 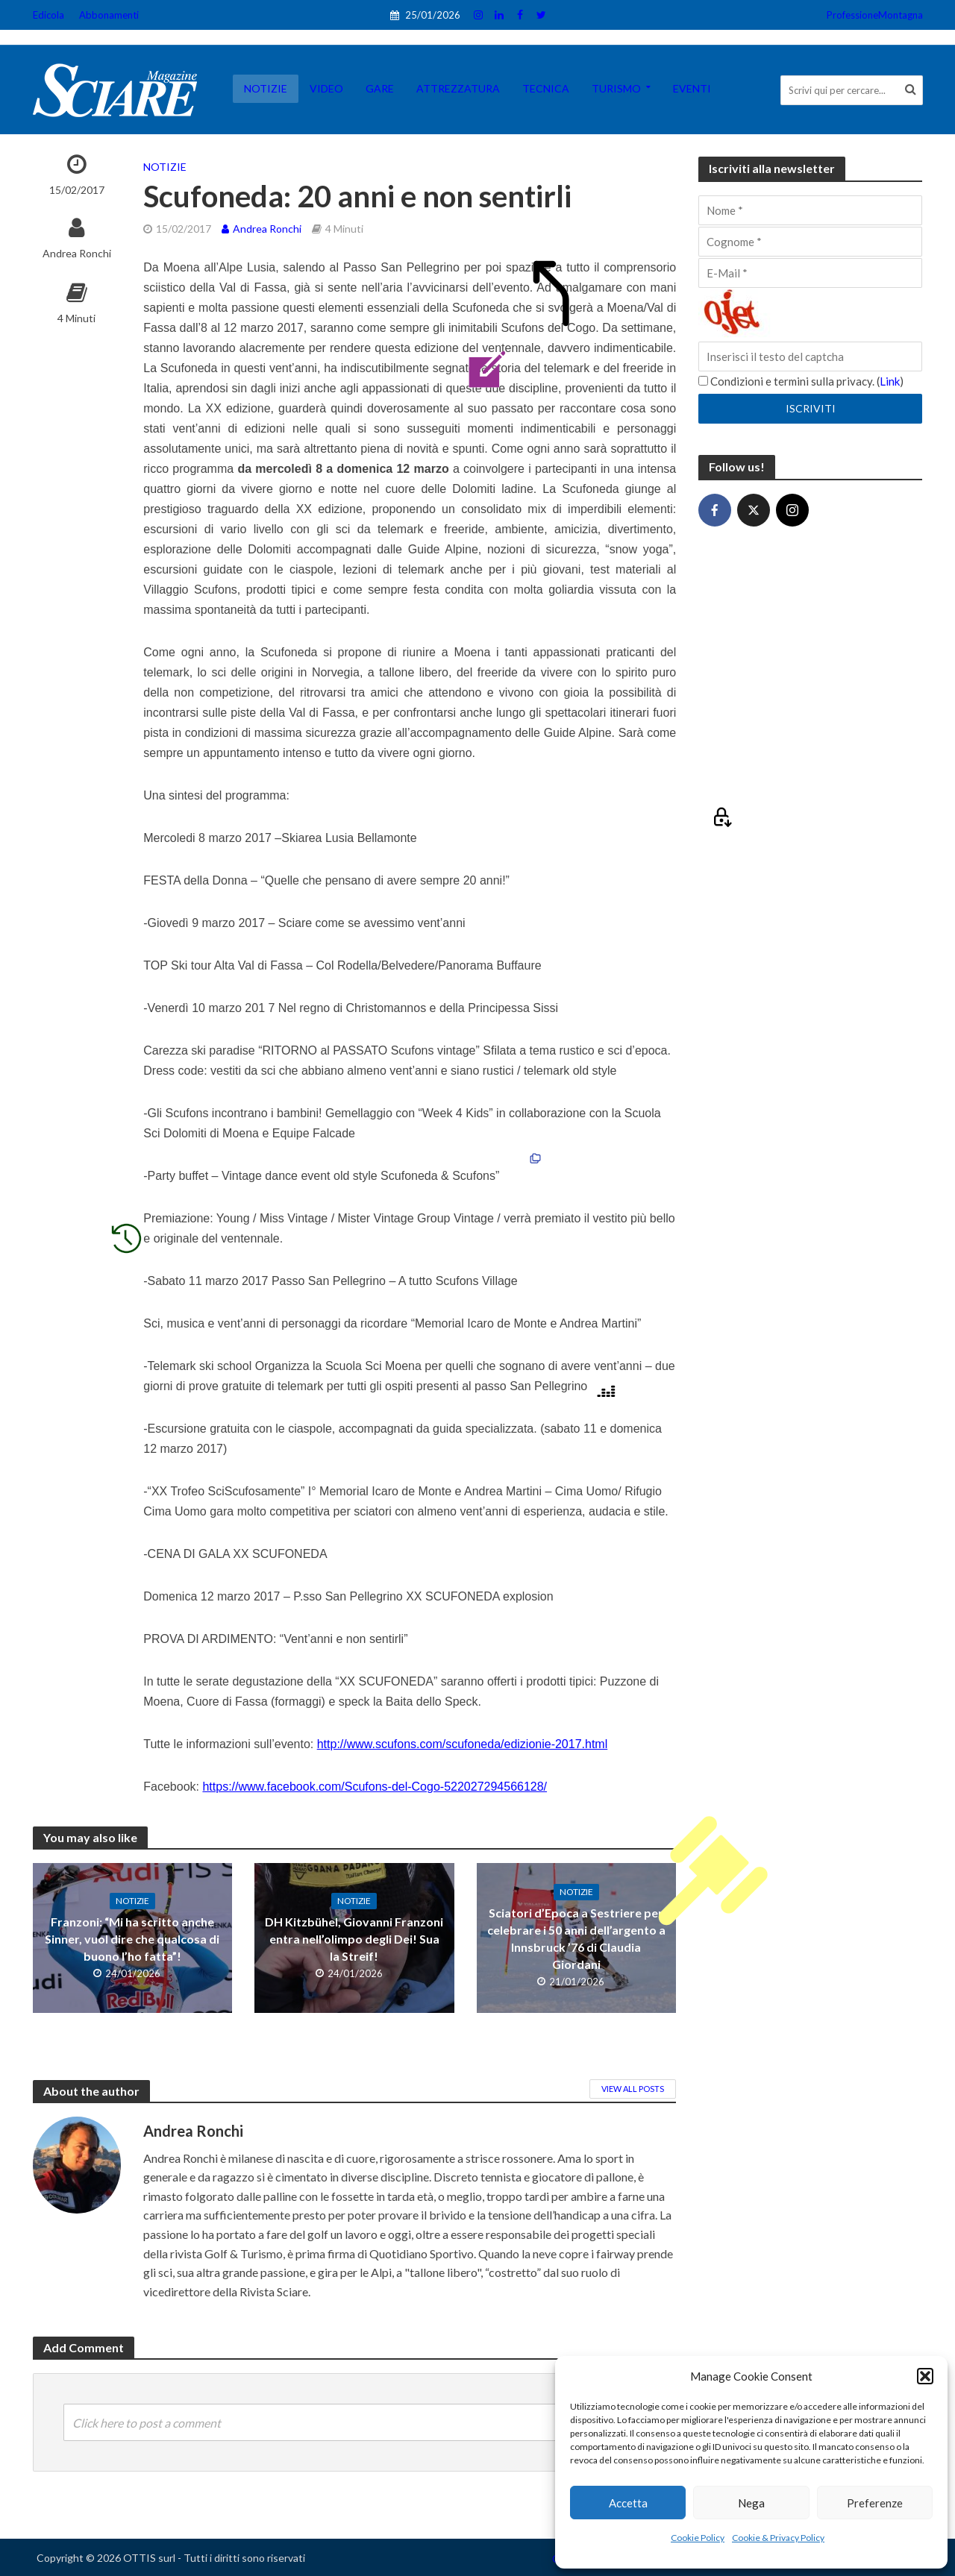 I want to click on bear left at the next turn, so click(x=549, y=293).